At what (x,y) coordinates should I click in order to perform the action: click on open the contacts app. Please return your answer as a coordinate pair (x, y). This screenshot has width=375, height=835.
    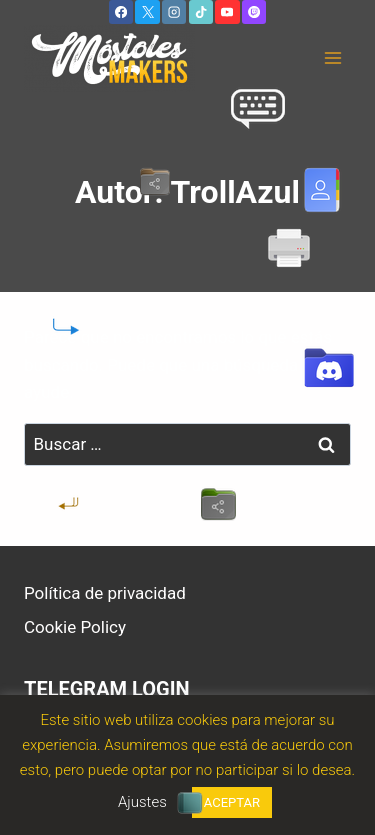
    Looking at the image, I should click on (322, 190).